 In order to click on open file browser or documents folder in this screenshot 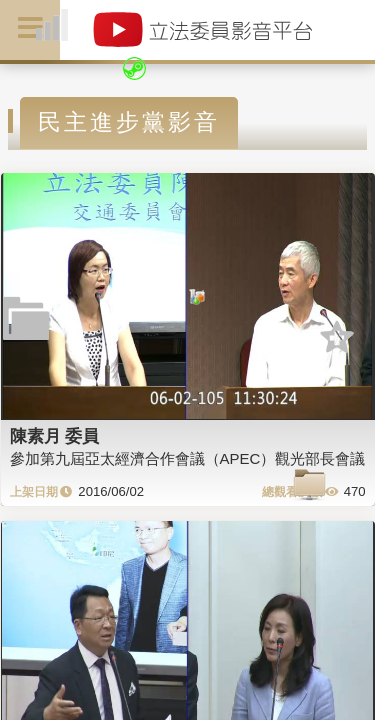, I will do `click(26, 317)`.